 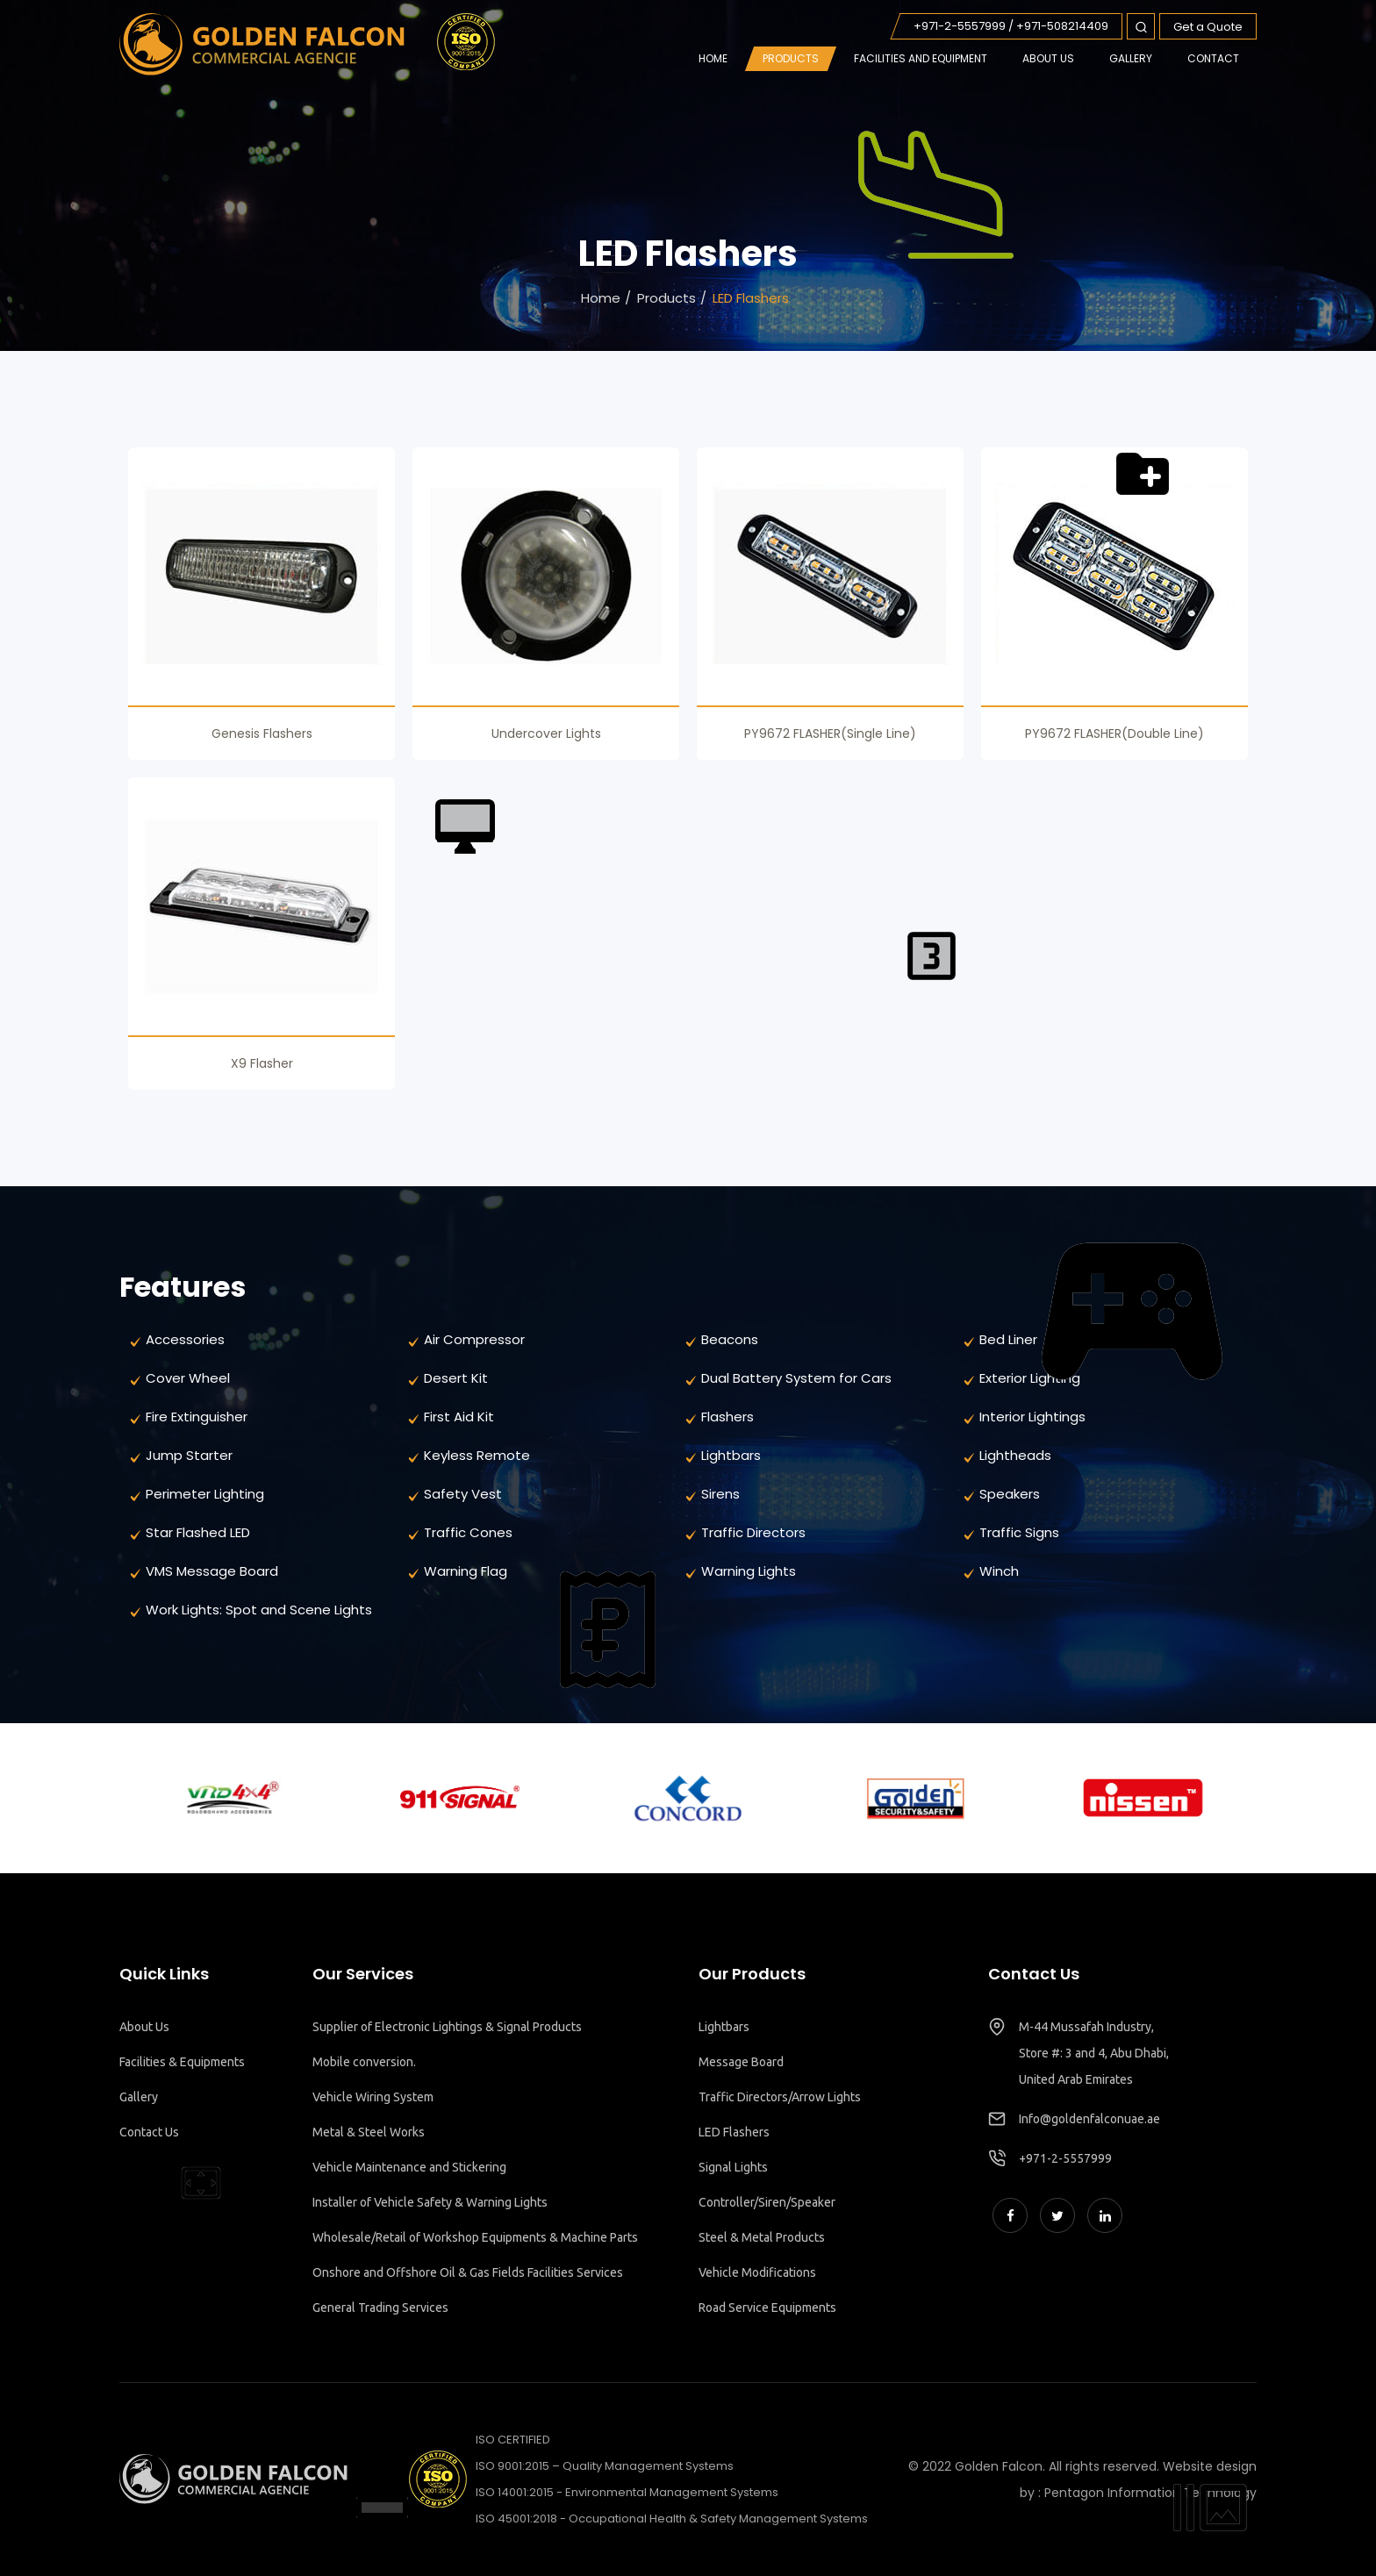 What do you see at coordinates (1135, 1311) in the screenshot?
I see `access gaming features or games library` at bounding box center [1135, 1311].